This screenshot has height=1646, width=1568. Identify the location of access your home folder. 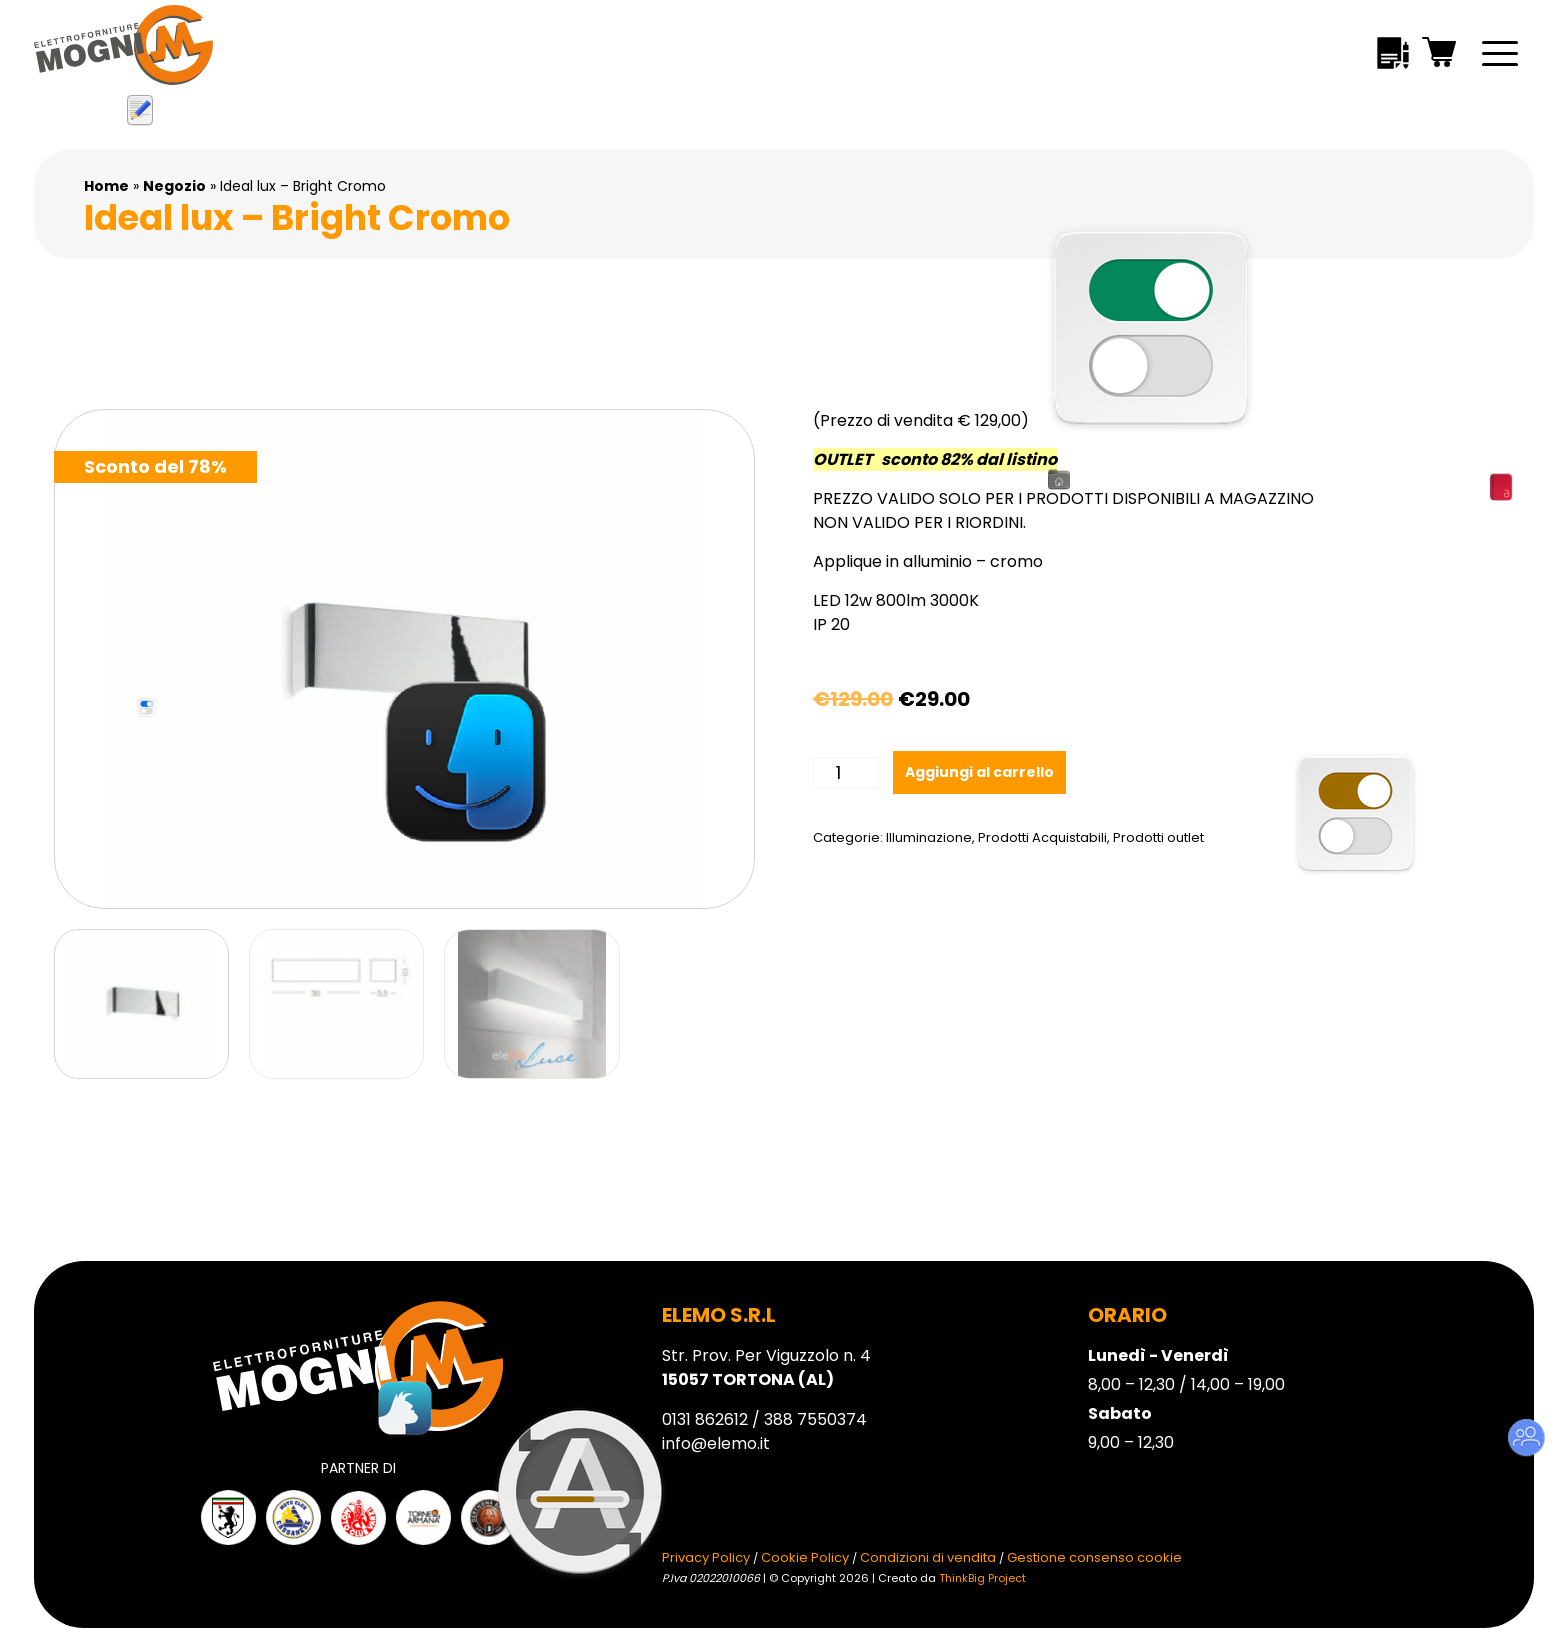
(1059, 479).